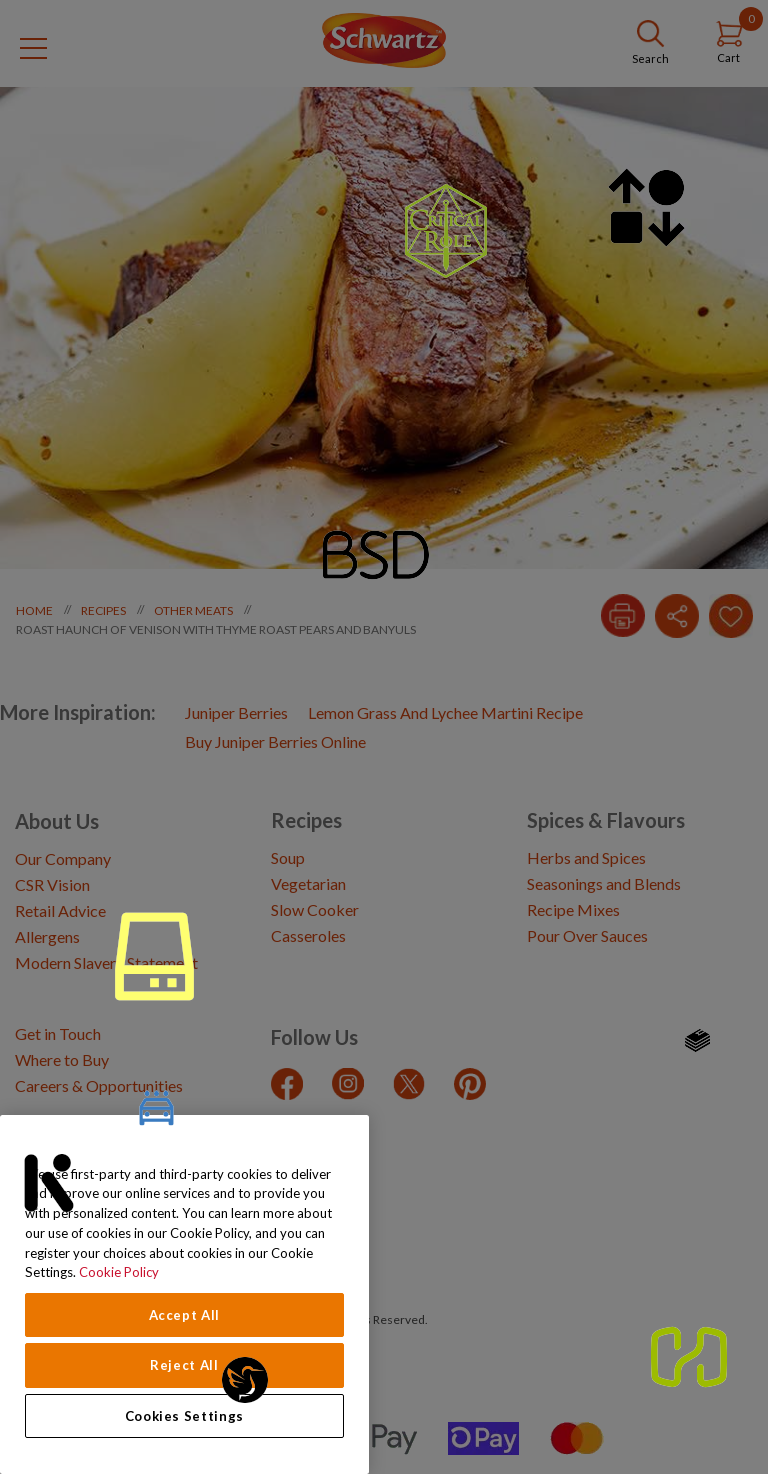 The image size is (768, 1474). Describe the element at coordinates (245, 1380) in the screenshot. I see `lubuntu linux distribution logo` at that location.